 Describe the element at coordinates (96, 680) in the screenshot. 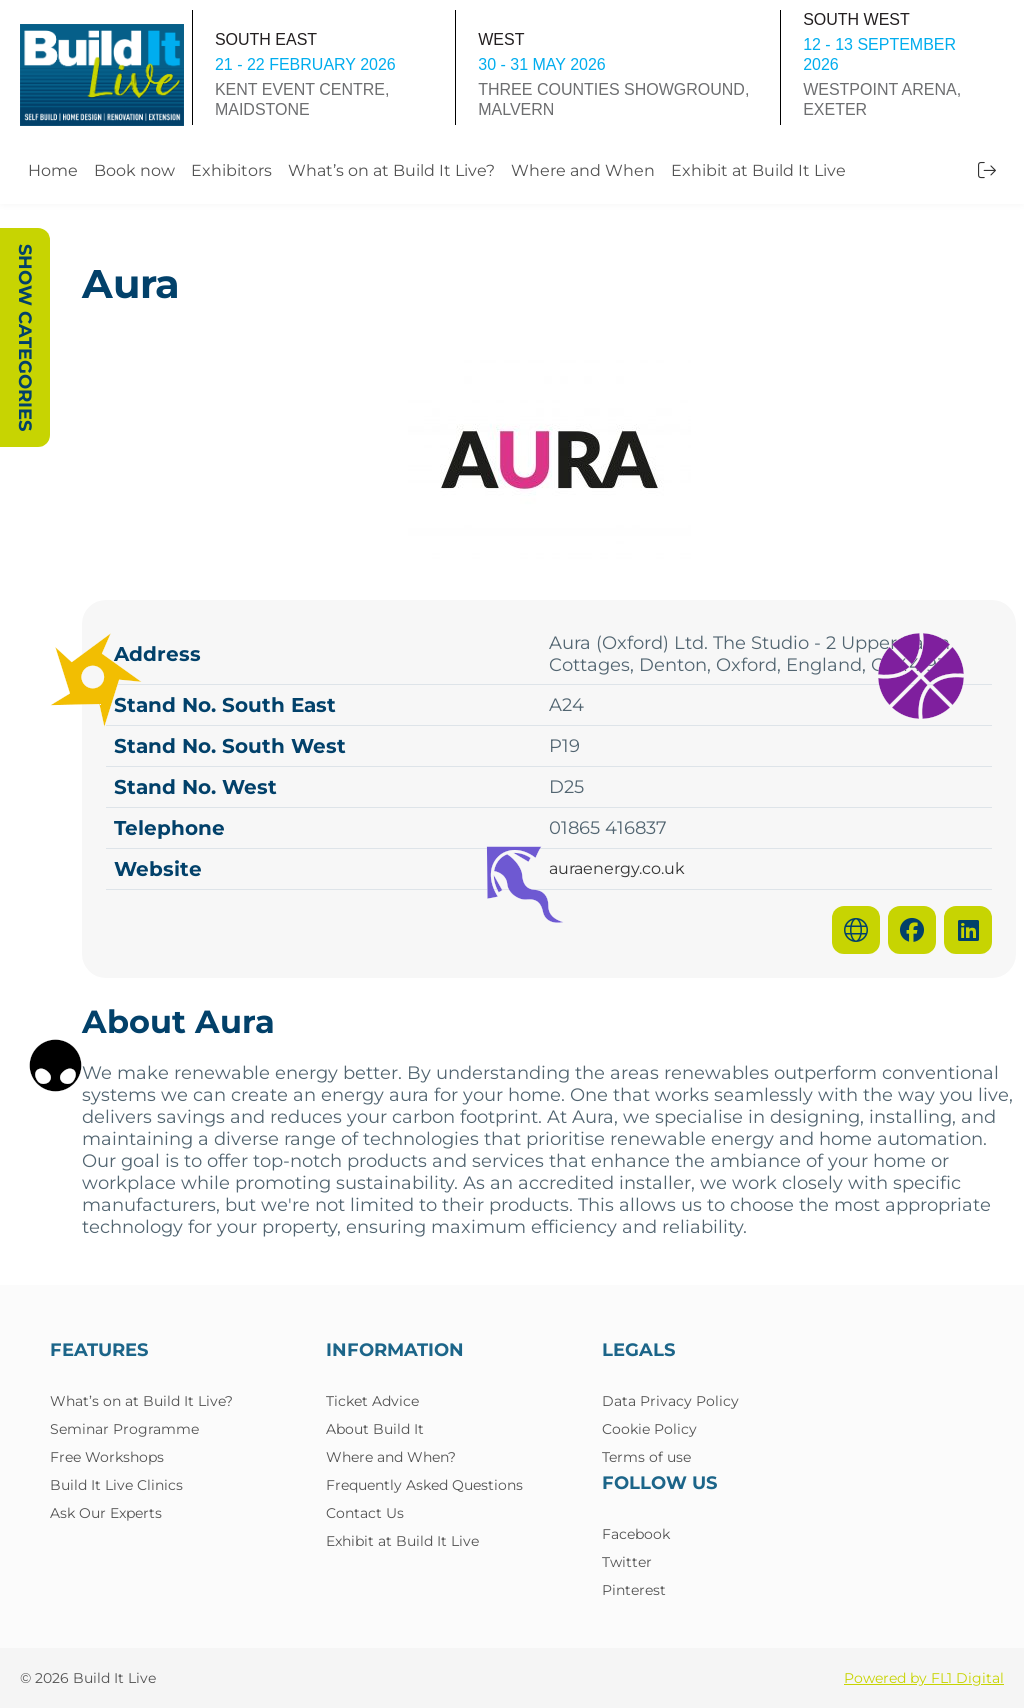

I see `activate spin attack or special ability` at that location.